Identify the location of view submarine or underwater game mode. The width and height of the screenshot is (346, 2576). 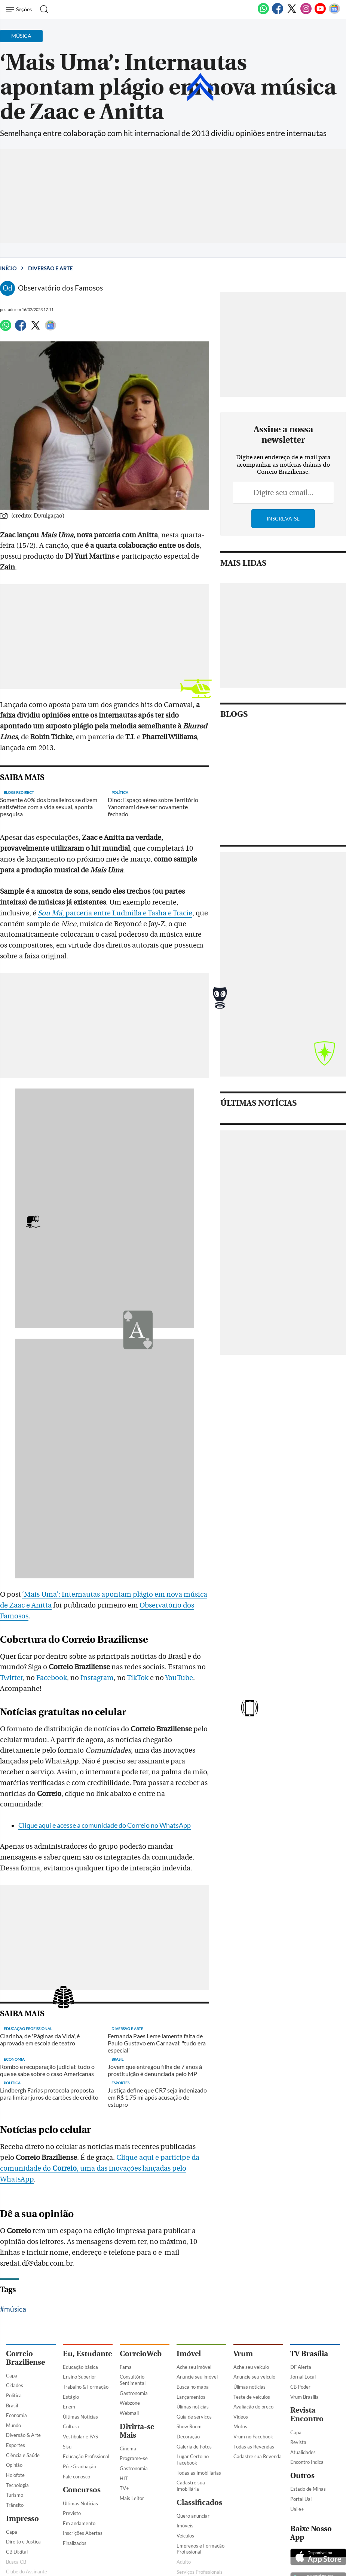
(33, 1222).